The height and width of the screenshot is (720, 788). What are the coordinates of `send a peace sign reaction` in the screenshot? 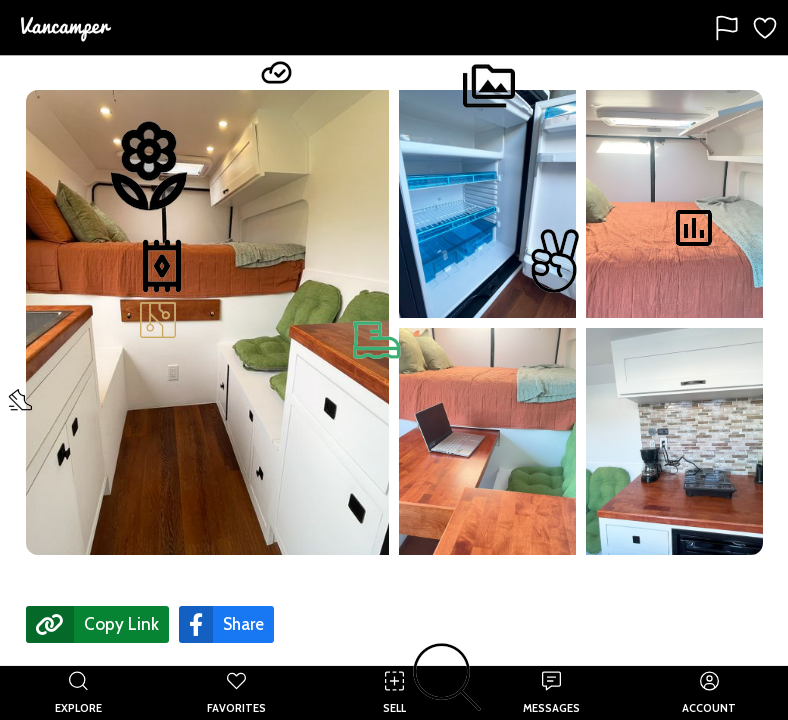 It's located at (554, 261).